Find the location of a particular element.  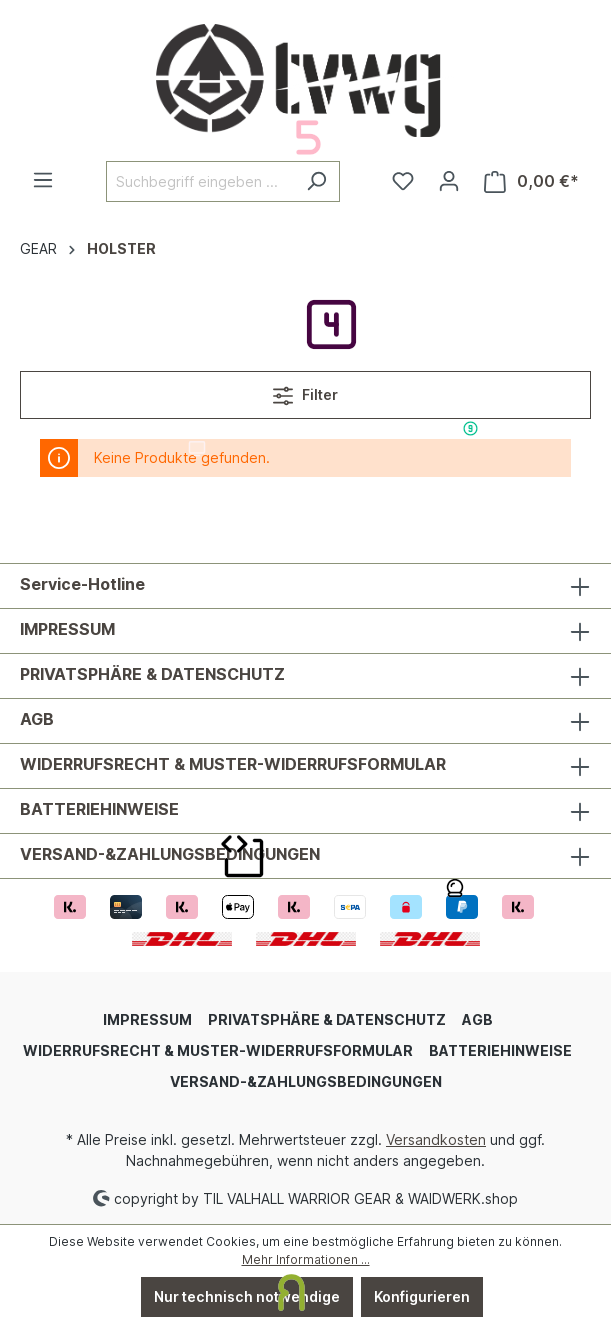

indicates item number 9 in a numbered list or sequence is located at coordinates (470, 428).